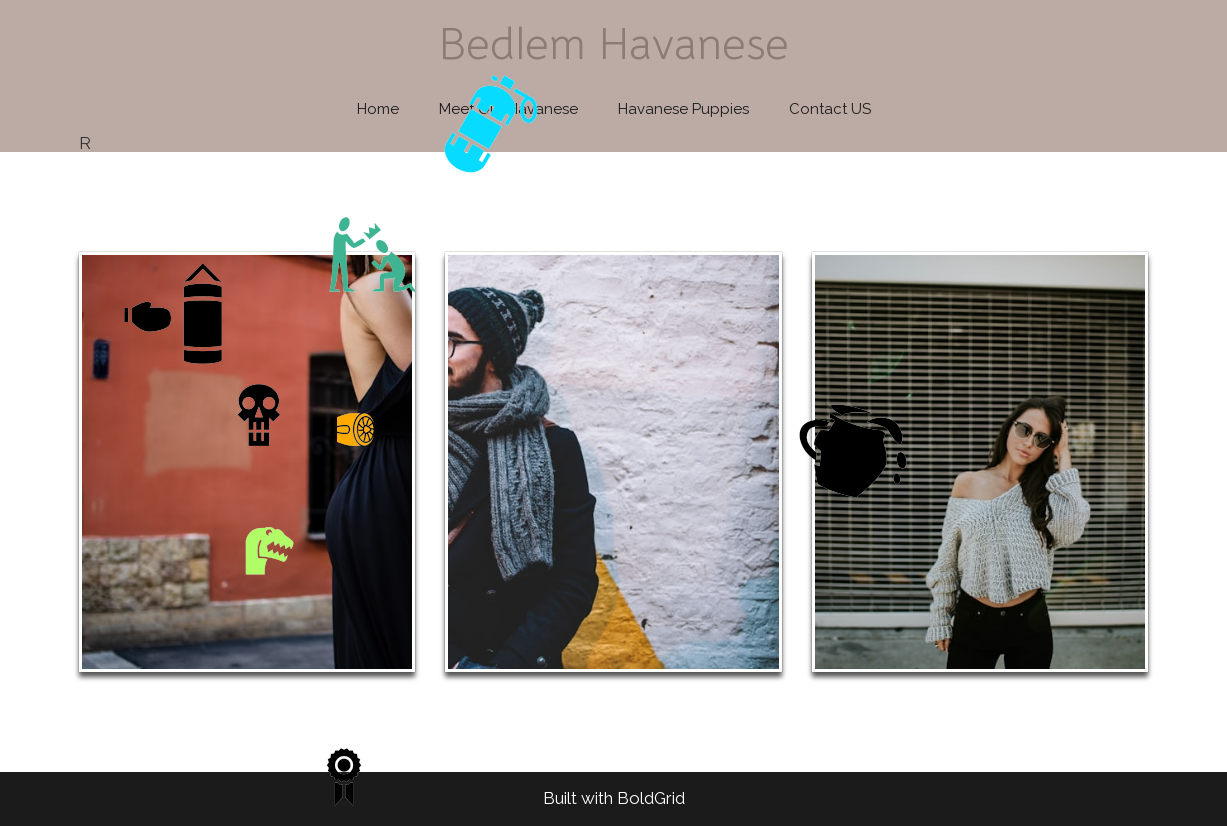 This screenshot has height=826, width=1227. Describe the element at coordinates (175, 315) in the screenshot. I see `access boxing or combat training features` at that location.